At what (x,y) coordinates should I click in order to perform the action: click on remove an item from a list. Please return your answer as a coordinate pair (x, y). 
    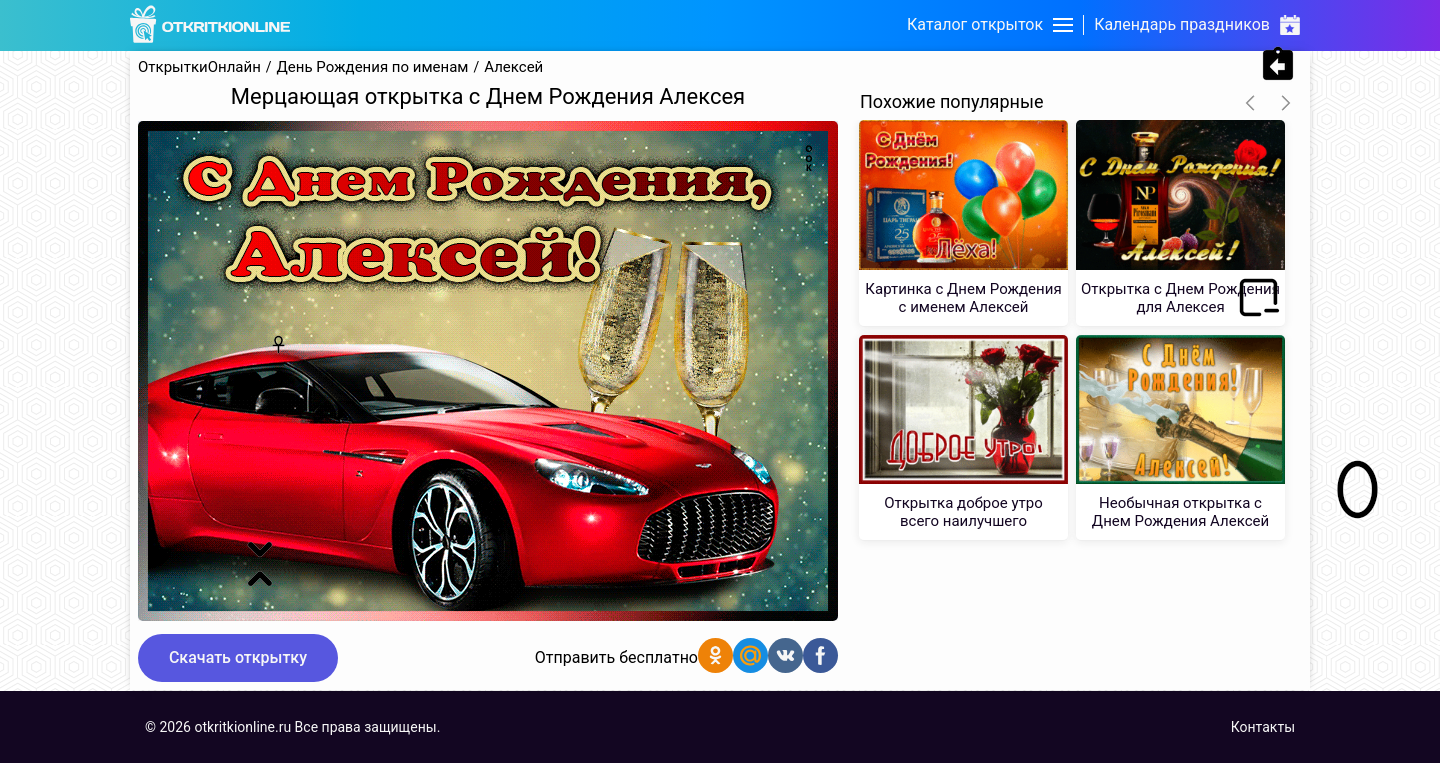
    Looking at the image, I should click on (1258, 297).